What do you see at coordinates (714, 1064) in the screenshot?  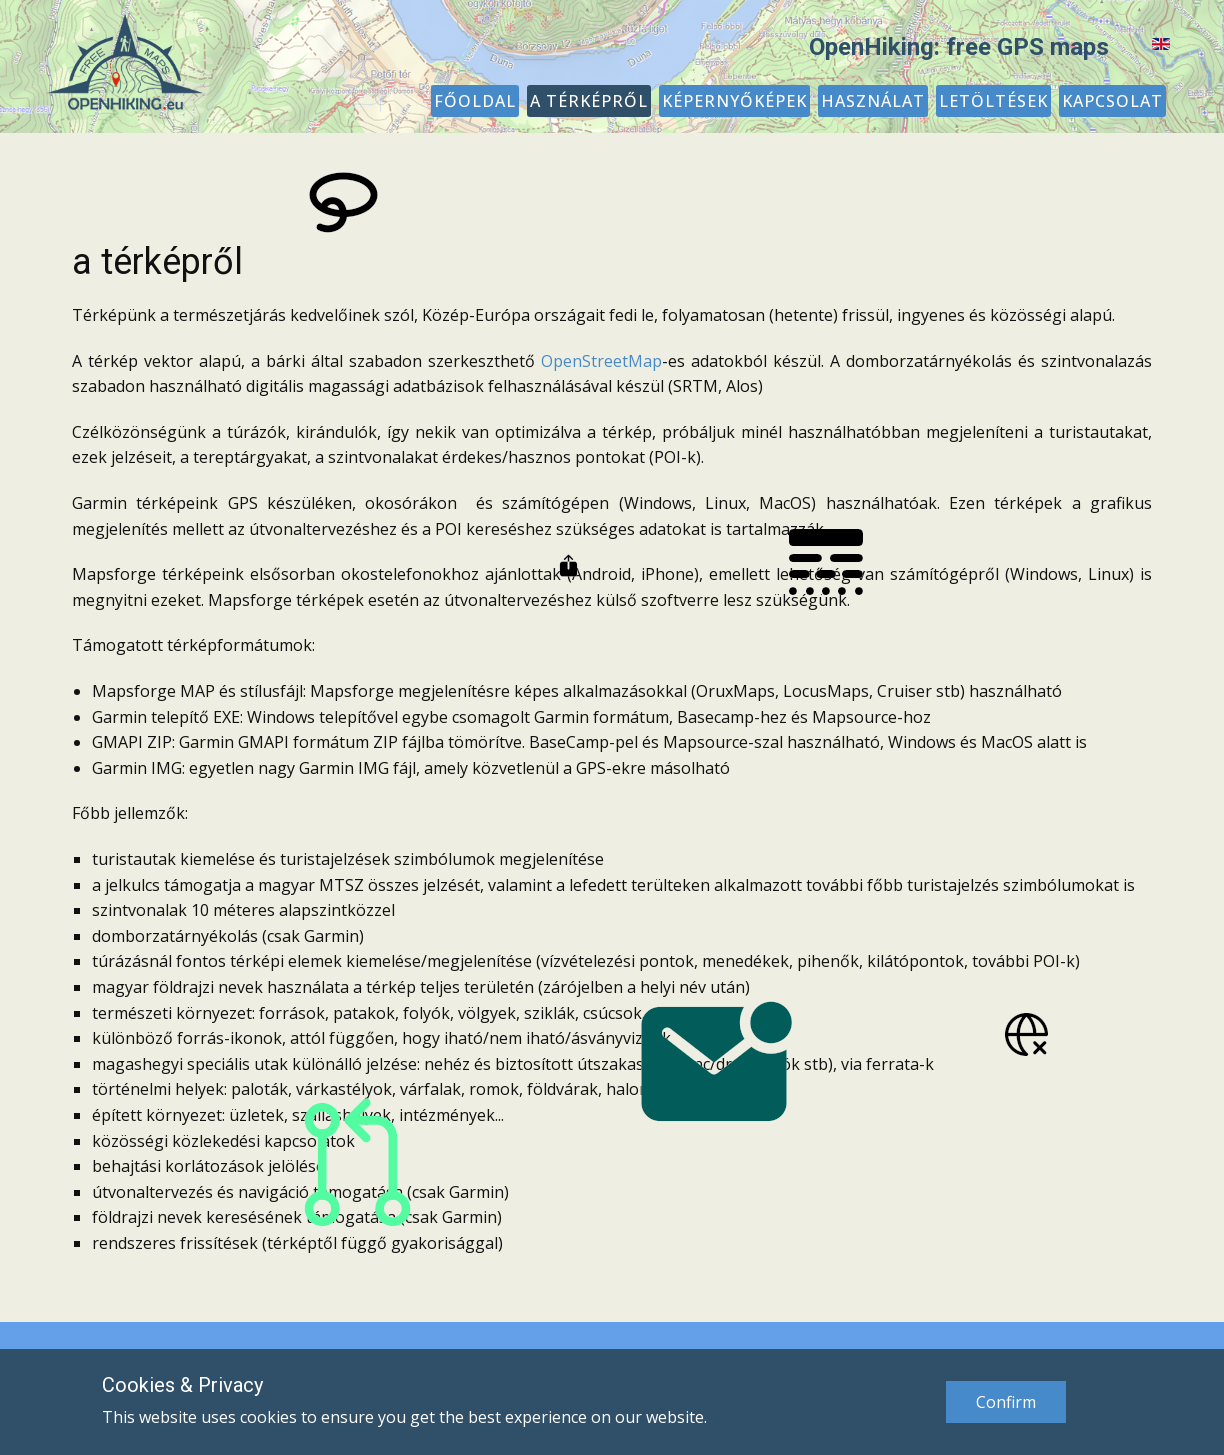 I see `indicates new unread email` at bounding box center [714, 1064].